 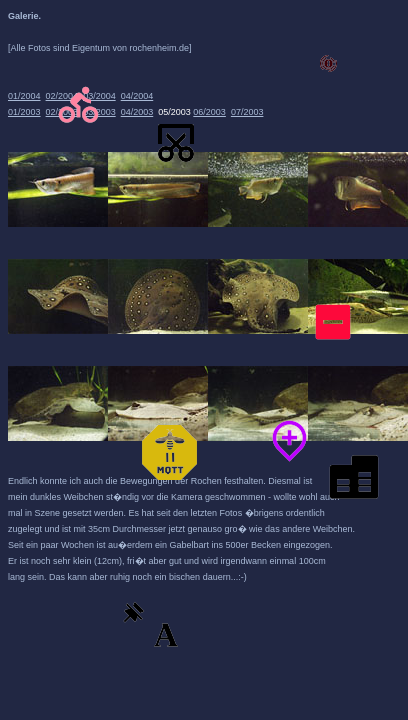 I want to click on add a new location pin, so click(x=289, y=439).